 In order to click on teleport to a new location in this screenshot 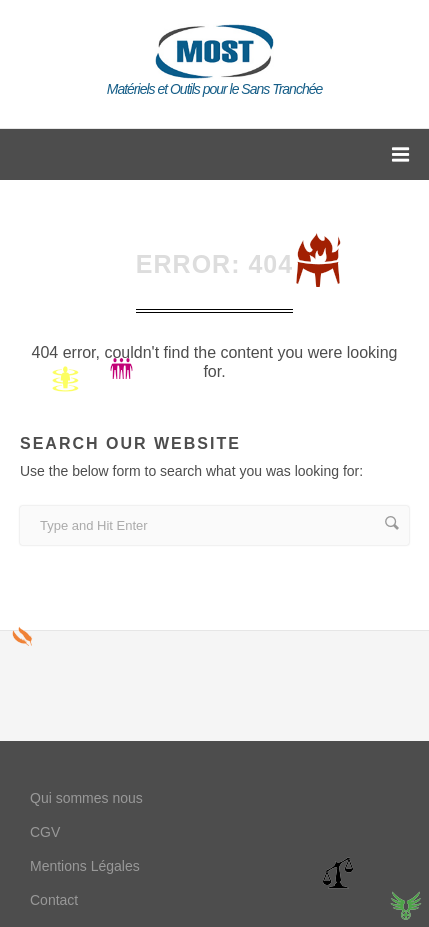, I will do `click(65, 379)`.